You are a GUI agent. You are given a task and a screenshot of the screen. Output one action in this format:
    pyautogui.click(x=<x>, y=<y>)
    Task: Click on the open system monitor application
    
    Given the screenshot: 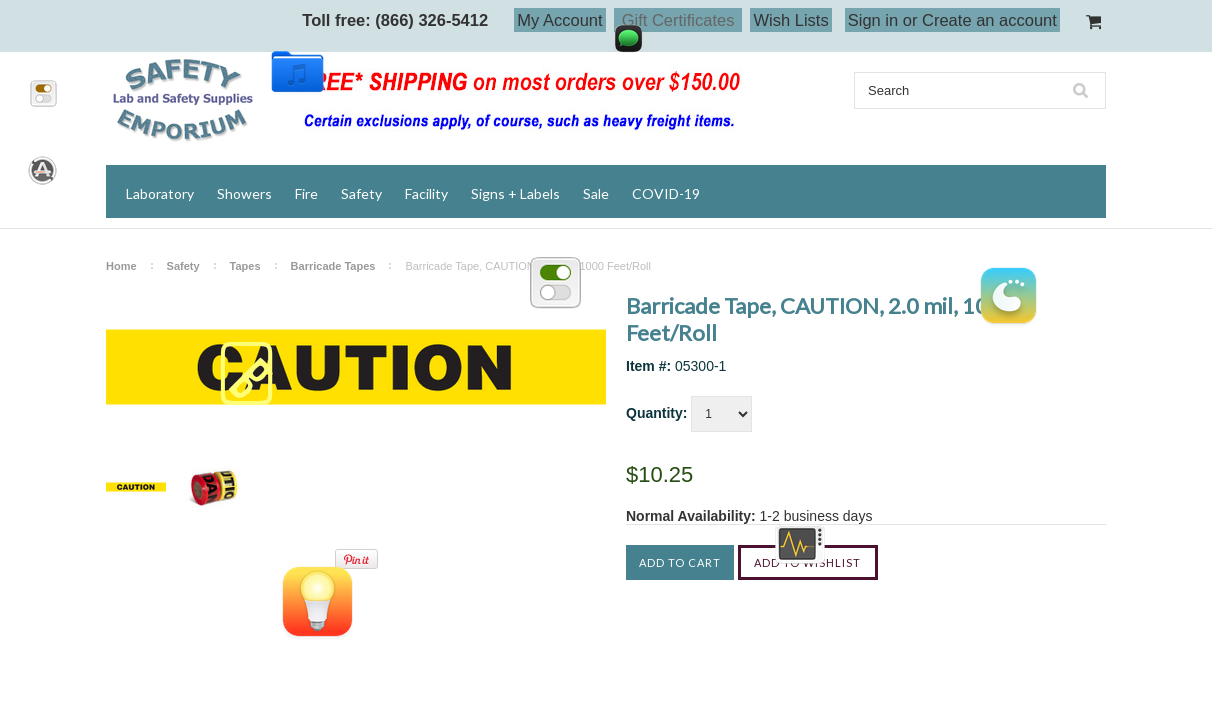 What is the action you would take?
    pyautogui.click(x=800, y=544)
    